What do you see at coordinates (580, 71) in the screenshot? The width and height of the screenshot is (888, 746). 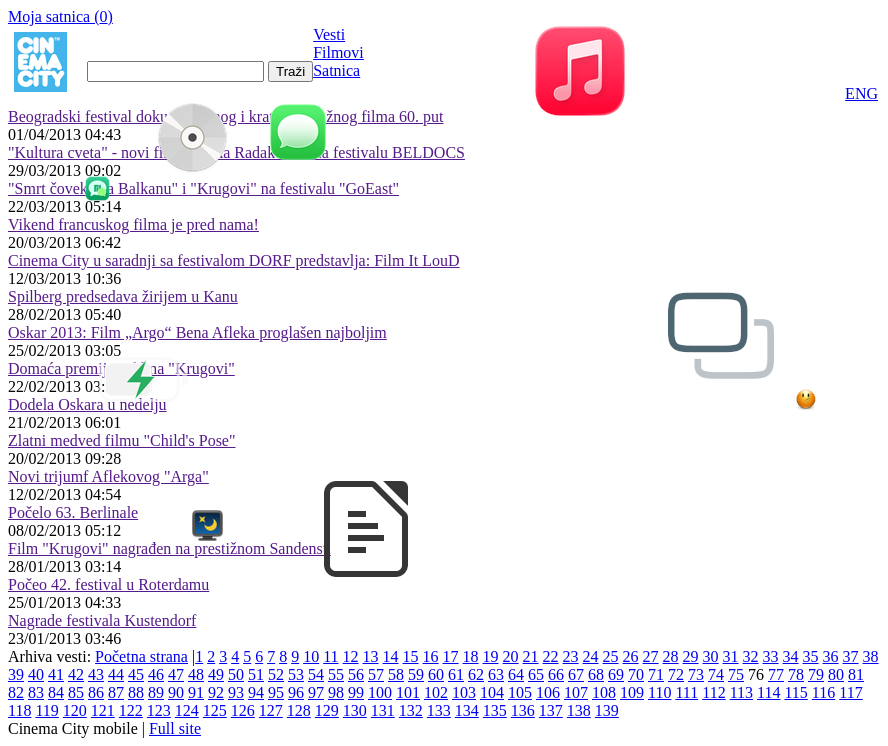 I see `open the gnome music app` at bounding box center [580, 71].